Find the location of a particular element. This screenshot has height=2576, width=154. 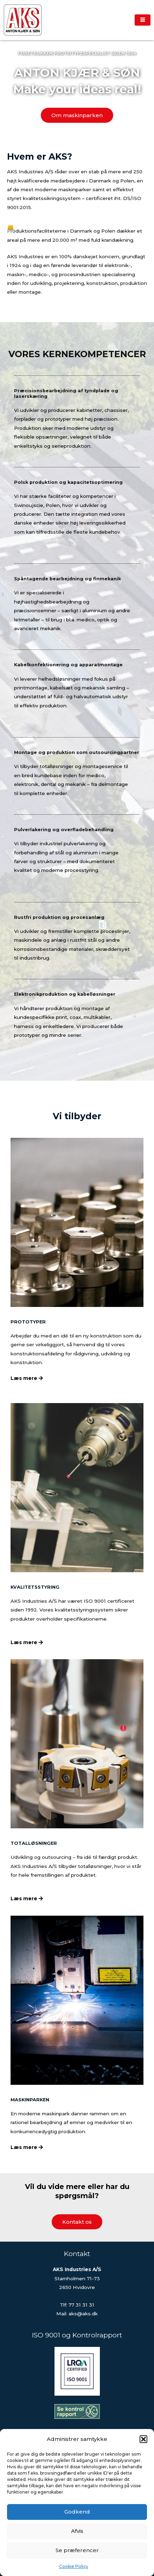

open a Hangul Word Processor (.hwp) document is located at coordinates (103, 925).